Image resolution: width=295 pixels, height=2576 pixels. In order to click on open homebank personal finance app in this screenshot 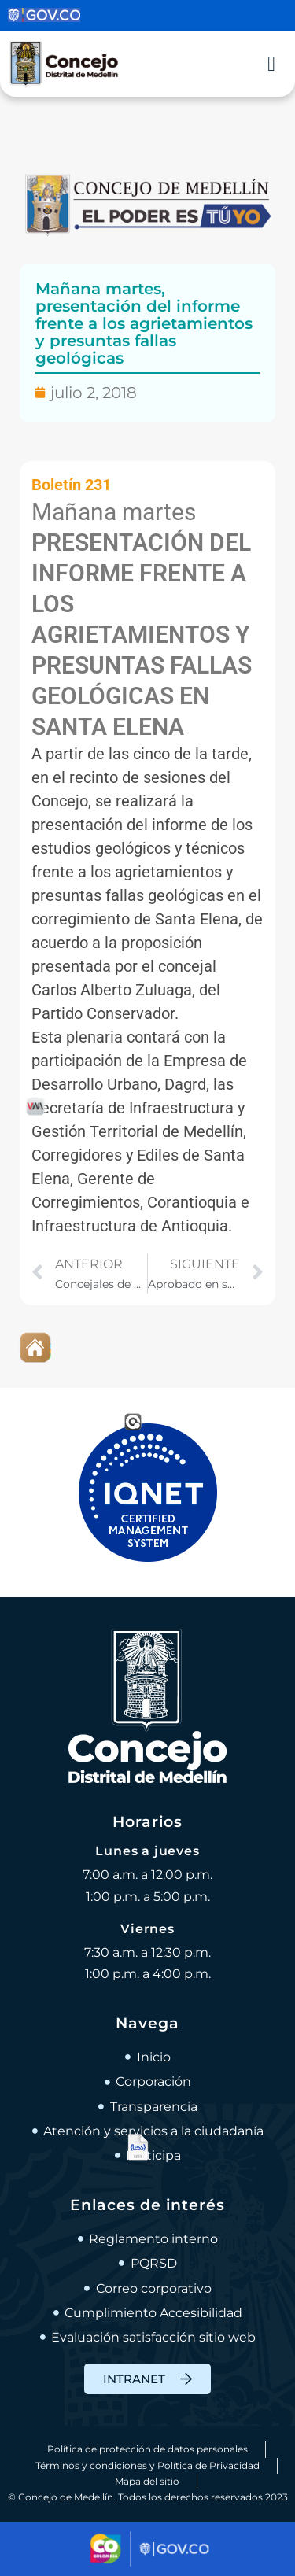, I will do `click(35, 1347)`.